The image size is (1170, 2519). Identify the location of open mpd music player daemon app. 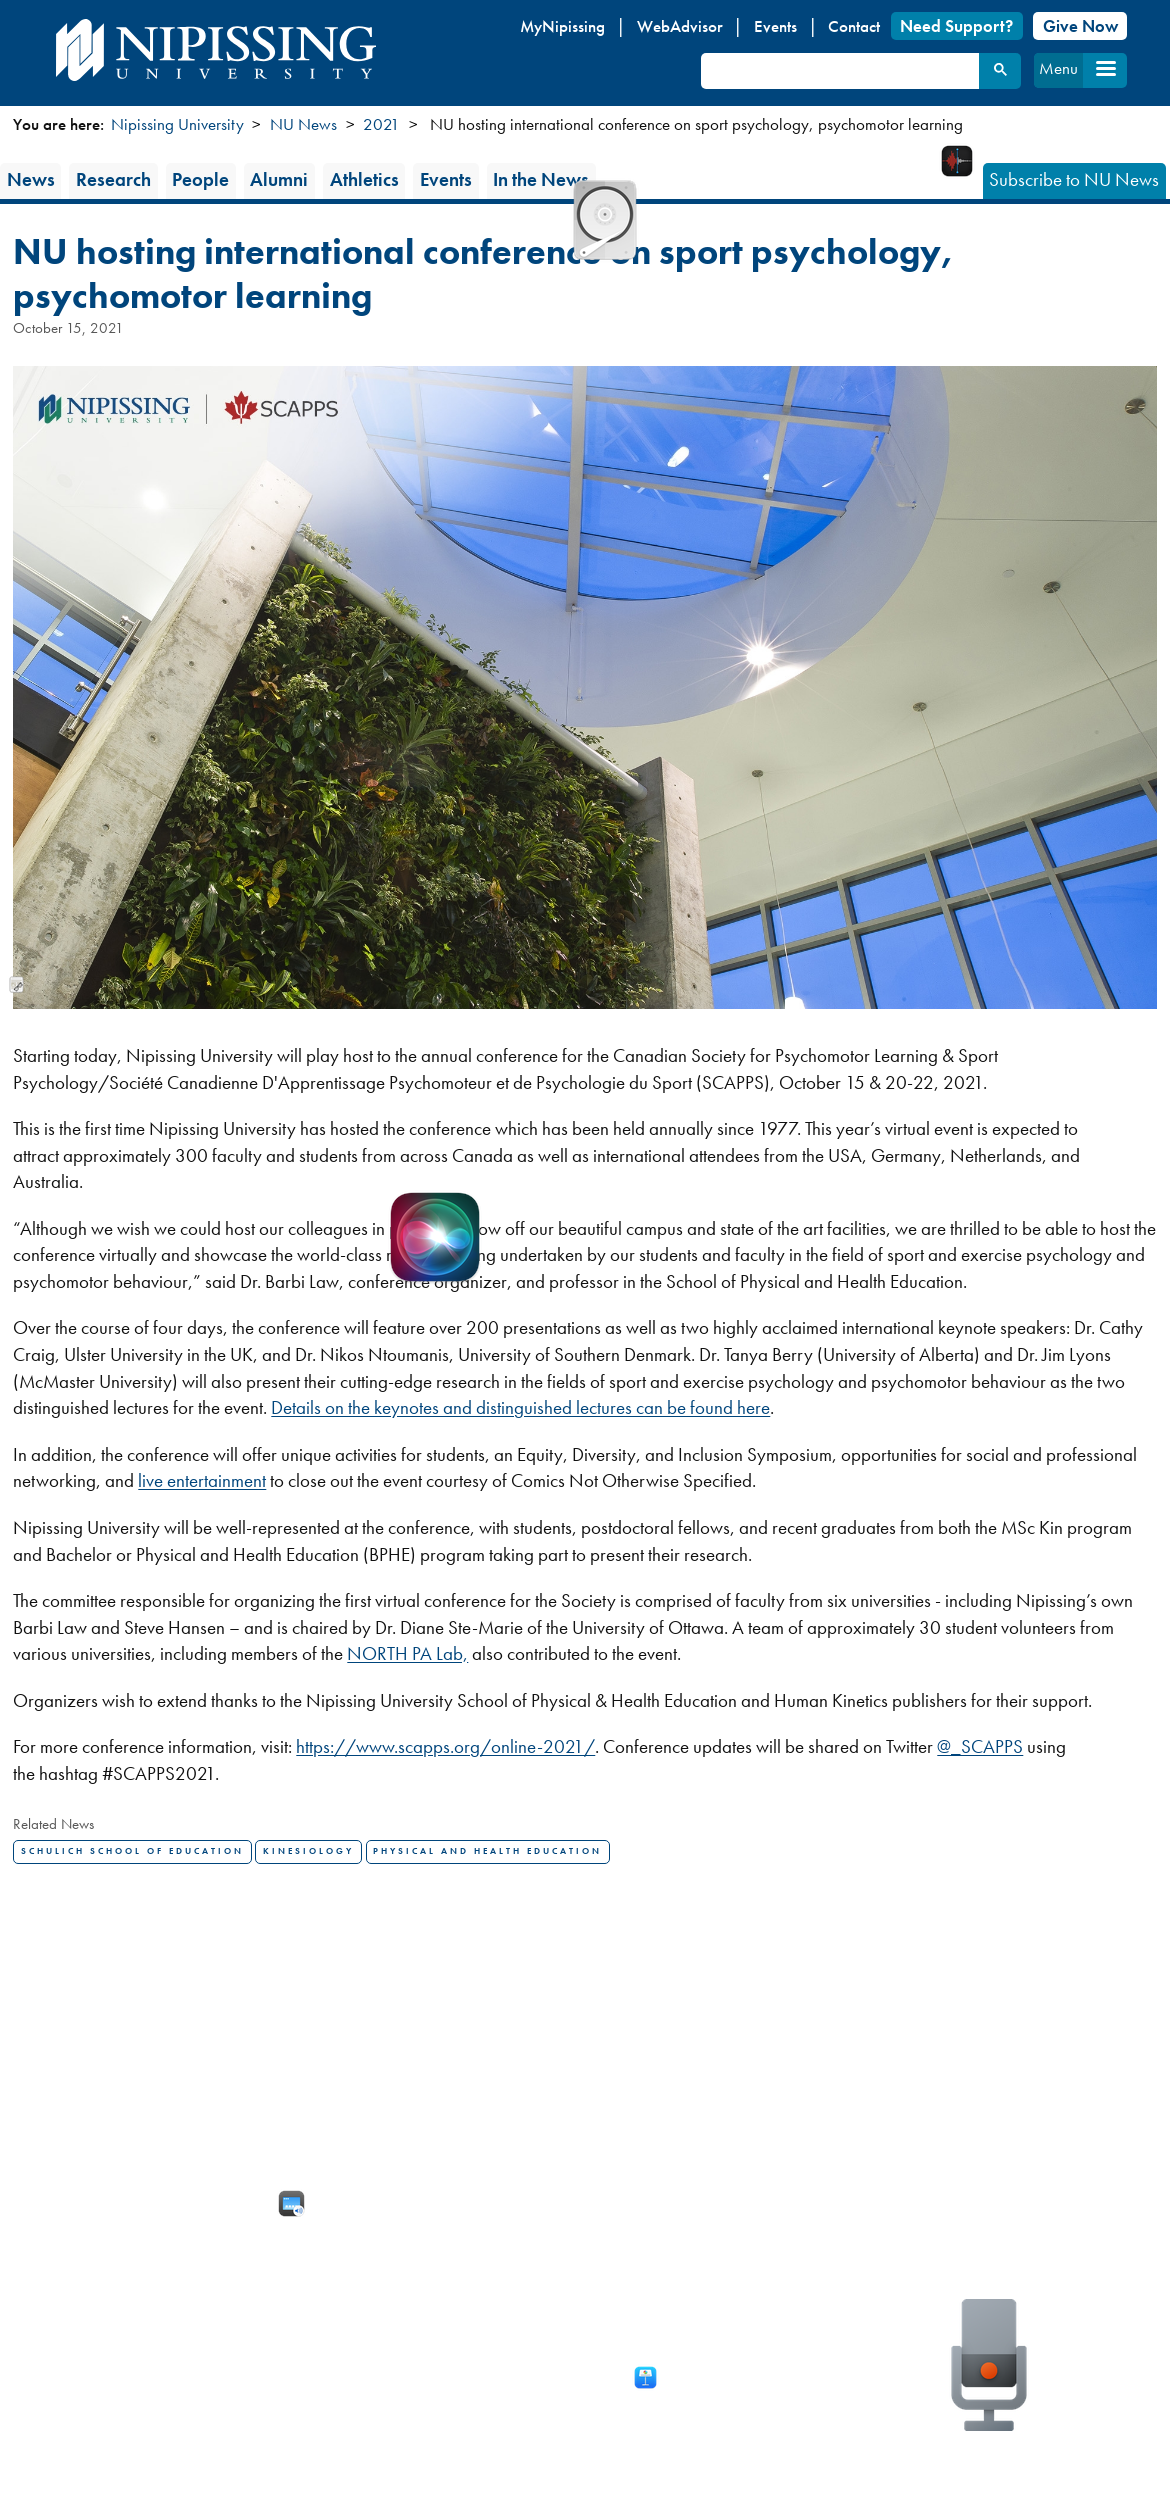
(291, 2203).